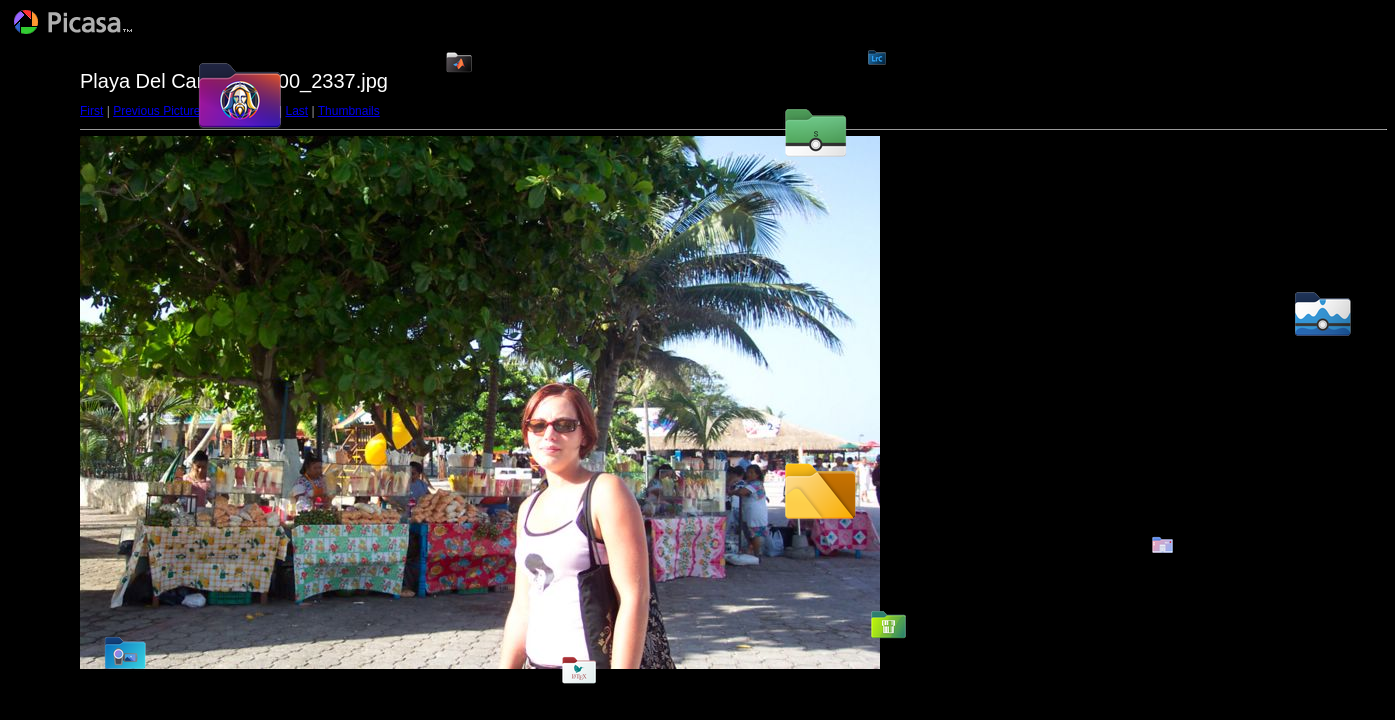 Image resolution: width=1395 pixels, height=720 pixels. What do you see at coordinates (815, 134) in the screenshot?
I see `folder containing Pokémon Safari Ball themed content` at bounding box center [815, 134].